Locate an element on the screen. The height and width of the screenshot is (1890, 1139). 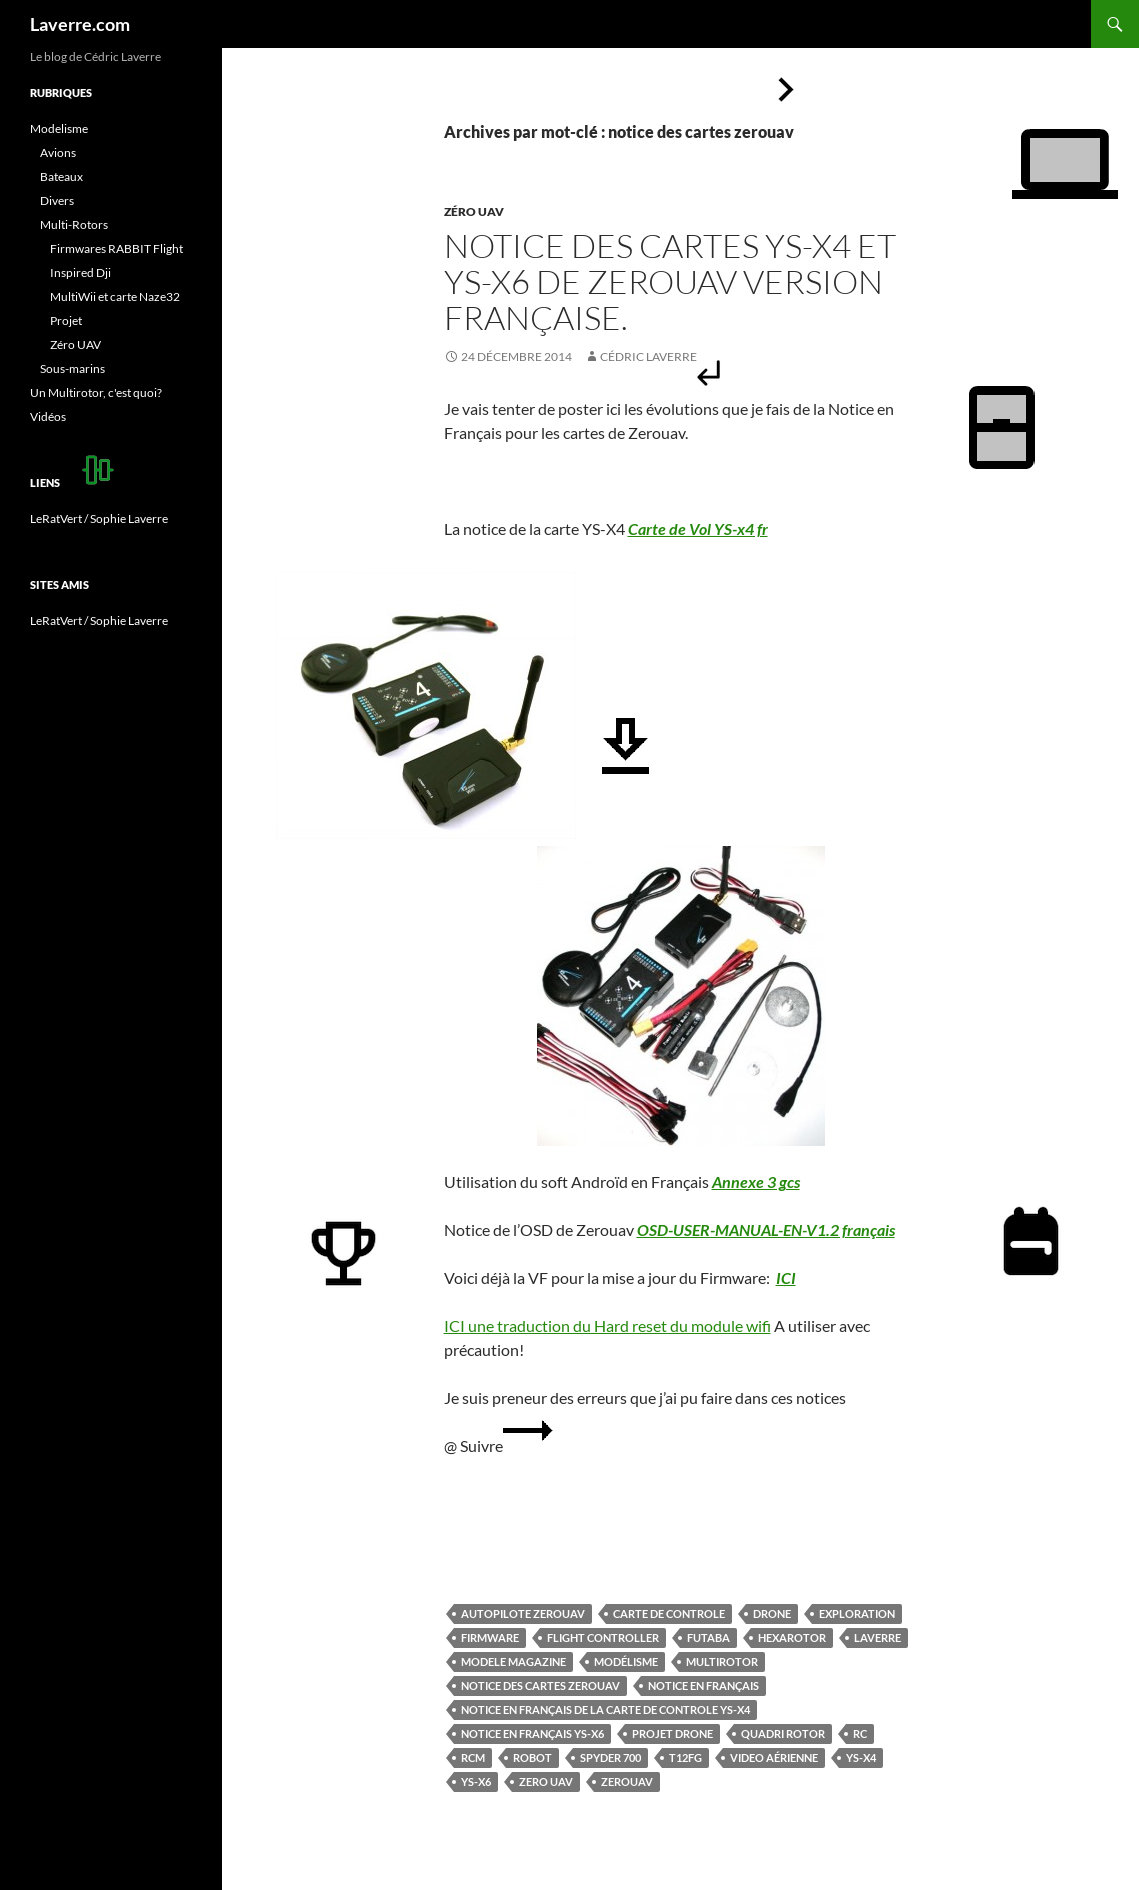
access your backpack or bag inventory is located at coordinates (1031, 1241).